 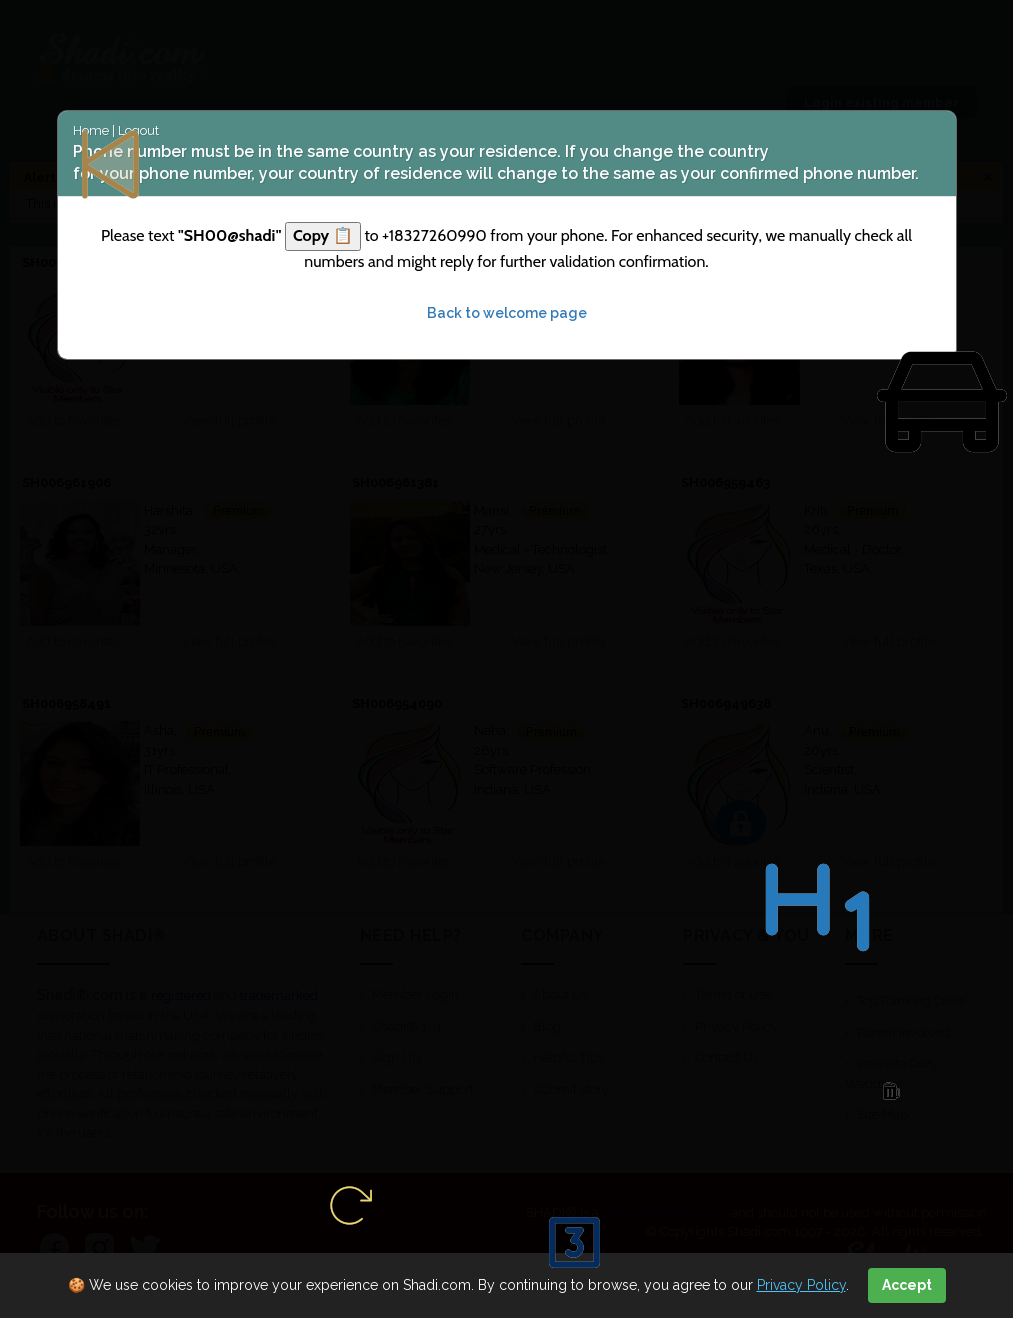 What do you see at coordinates (942, 404) in the screenshot?
I see `access vehicle or driving settings` at bounding box center [942, 404].